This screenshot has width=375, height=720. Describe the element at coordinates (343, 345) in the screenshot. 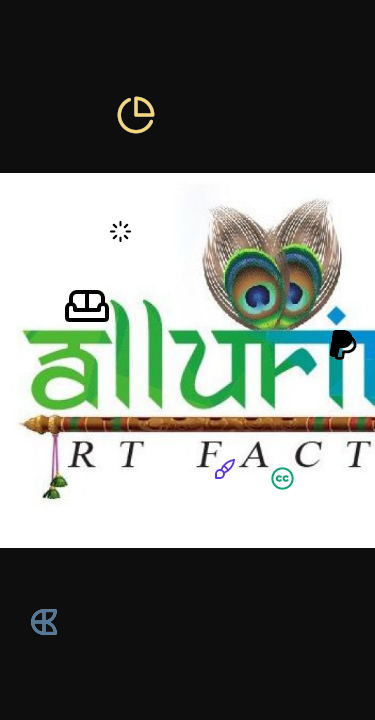

I see `pay with PayPal` at that location.